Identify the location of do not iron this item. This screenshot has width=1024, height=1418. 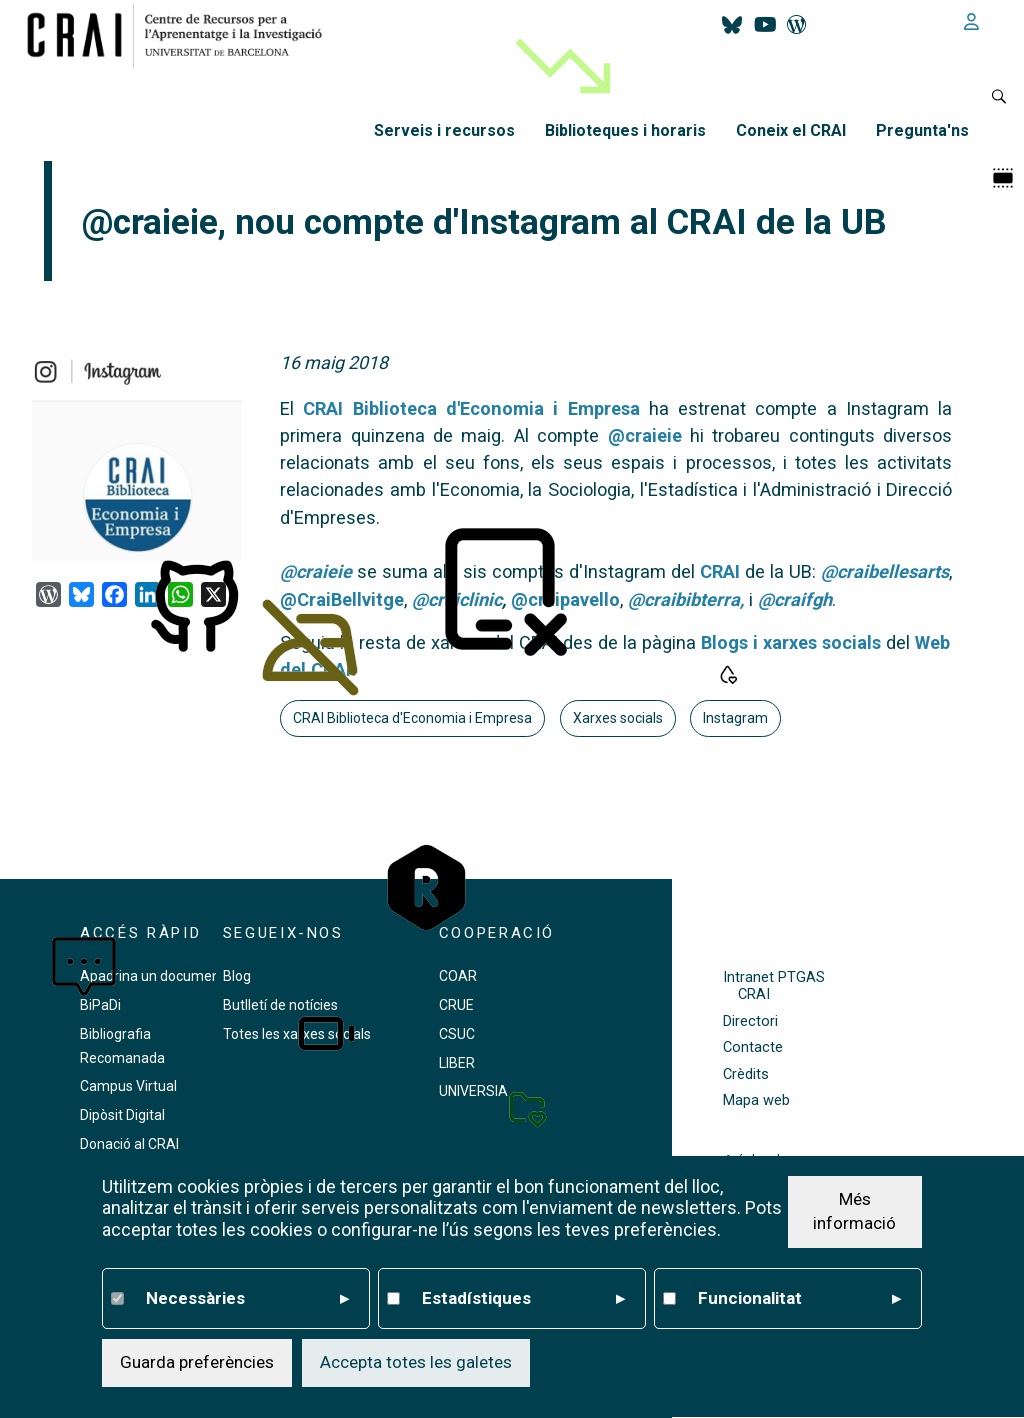
(310, 647).